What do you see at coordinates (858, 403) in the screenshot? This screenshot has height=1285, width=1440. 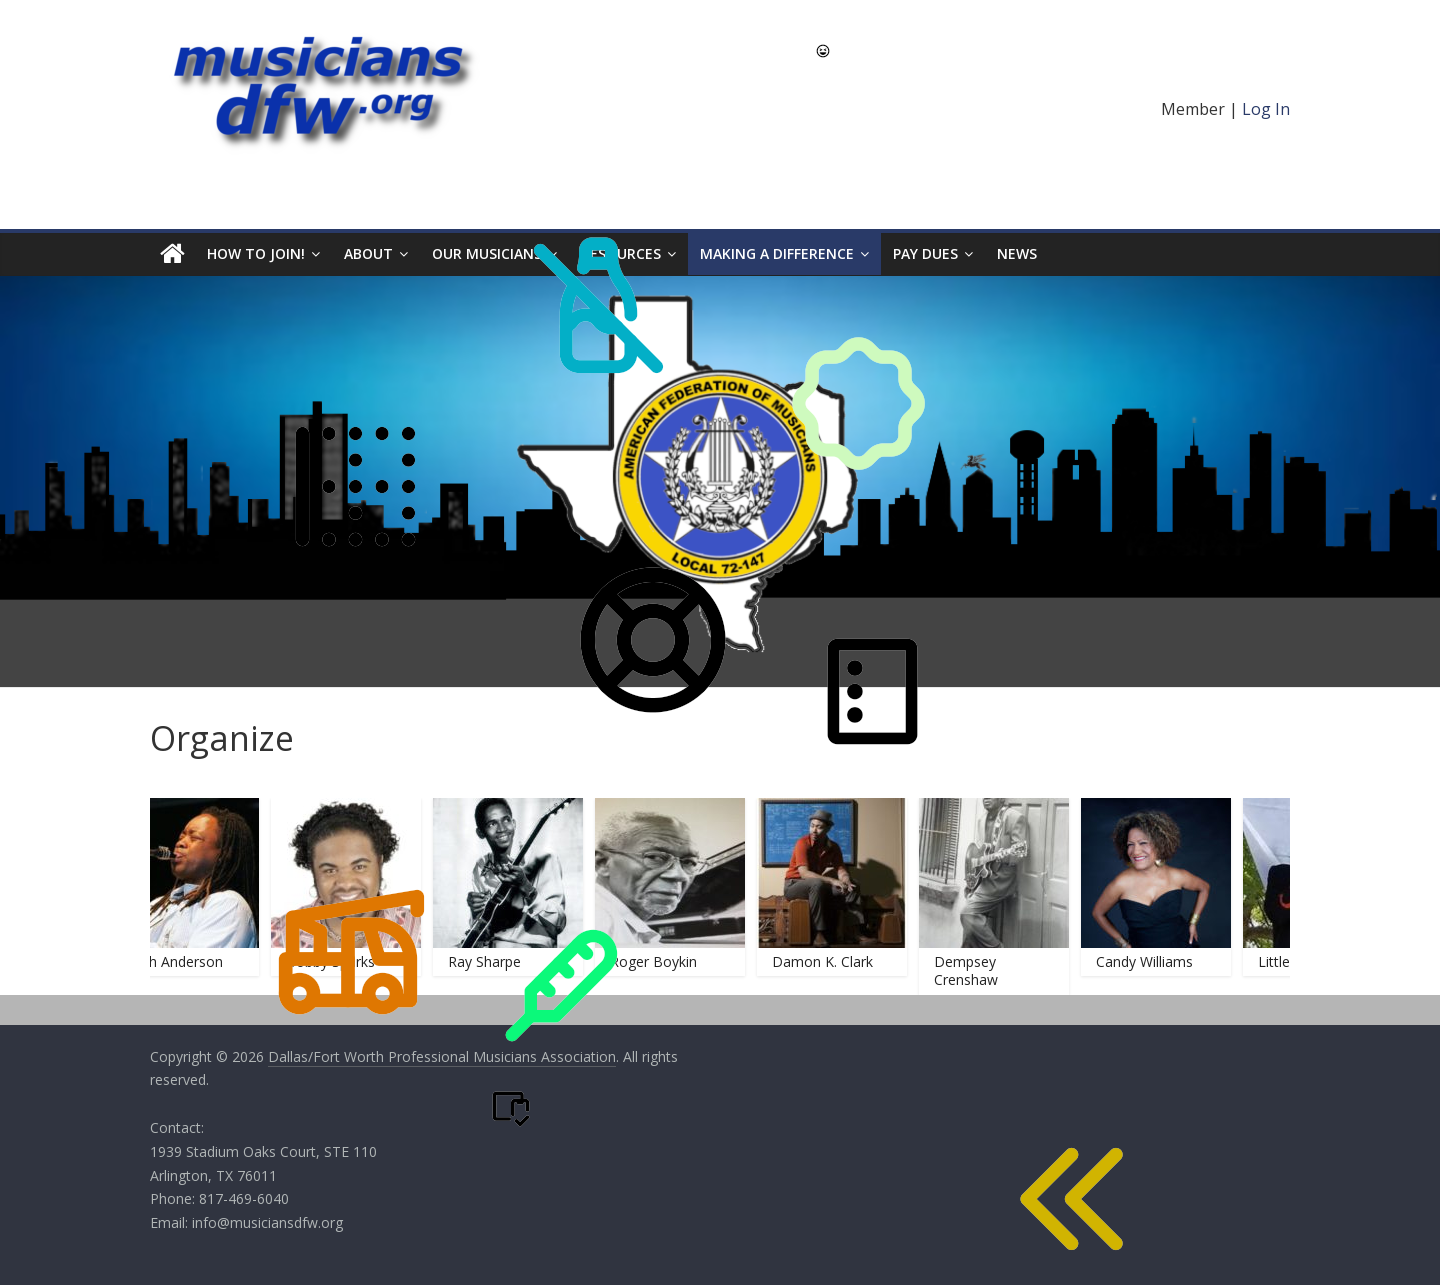 I see `indicates an achievement or badge earned` at bounding box center [858, 403].